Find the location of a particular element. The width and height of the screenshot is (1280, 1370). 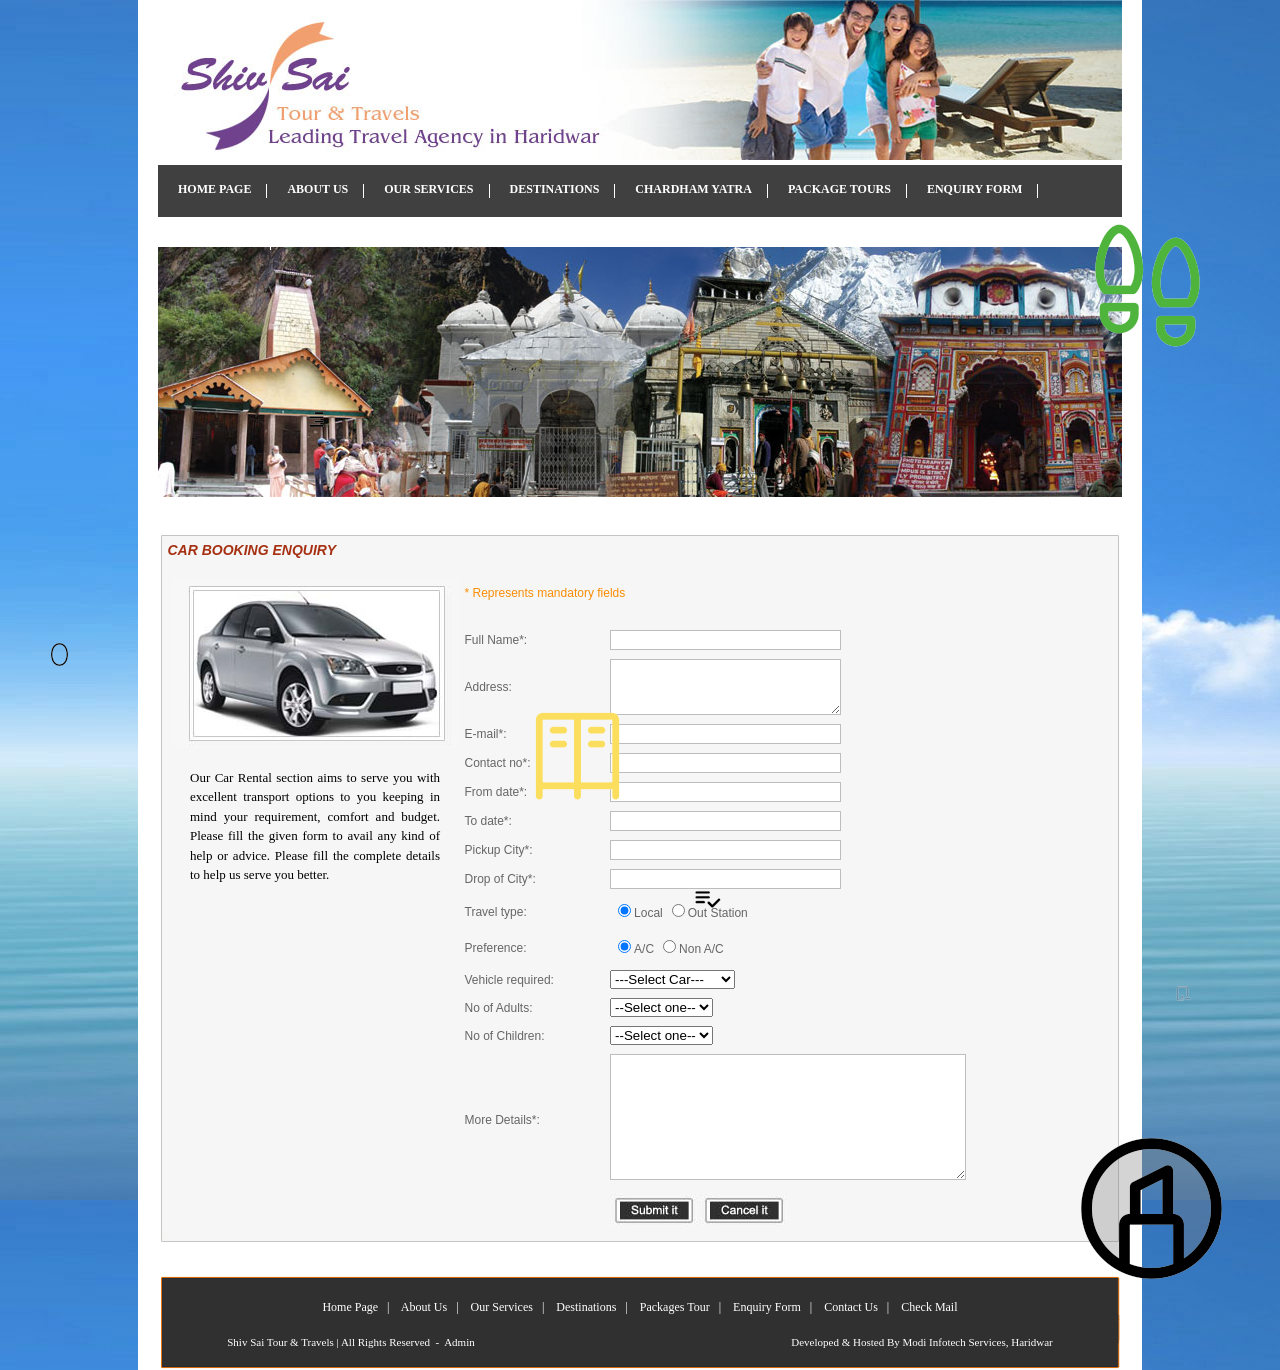

item successfully added to playlist is located at coordinates (707, 898).